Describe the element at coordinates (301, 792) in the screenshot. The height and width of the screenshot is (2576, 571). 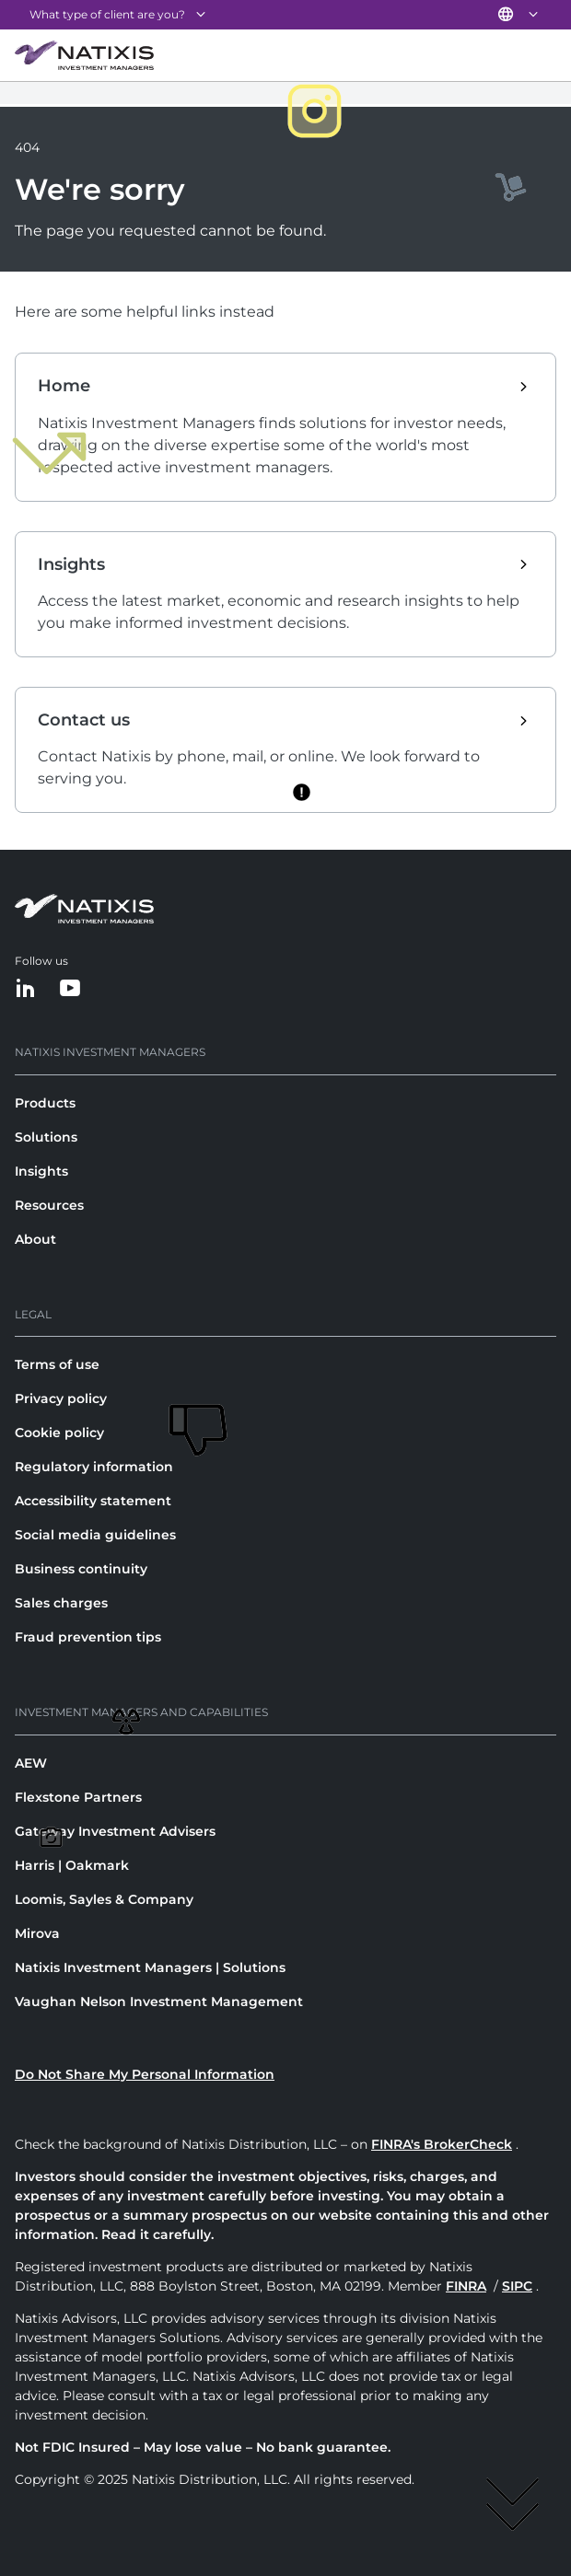
I see `indicates a warning or error state` at that location.